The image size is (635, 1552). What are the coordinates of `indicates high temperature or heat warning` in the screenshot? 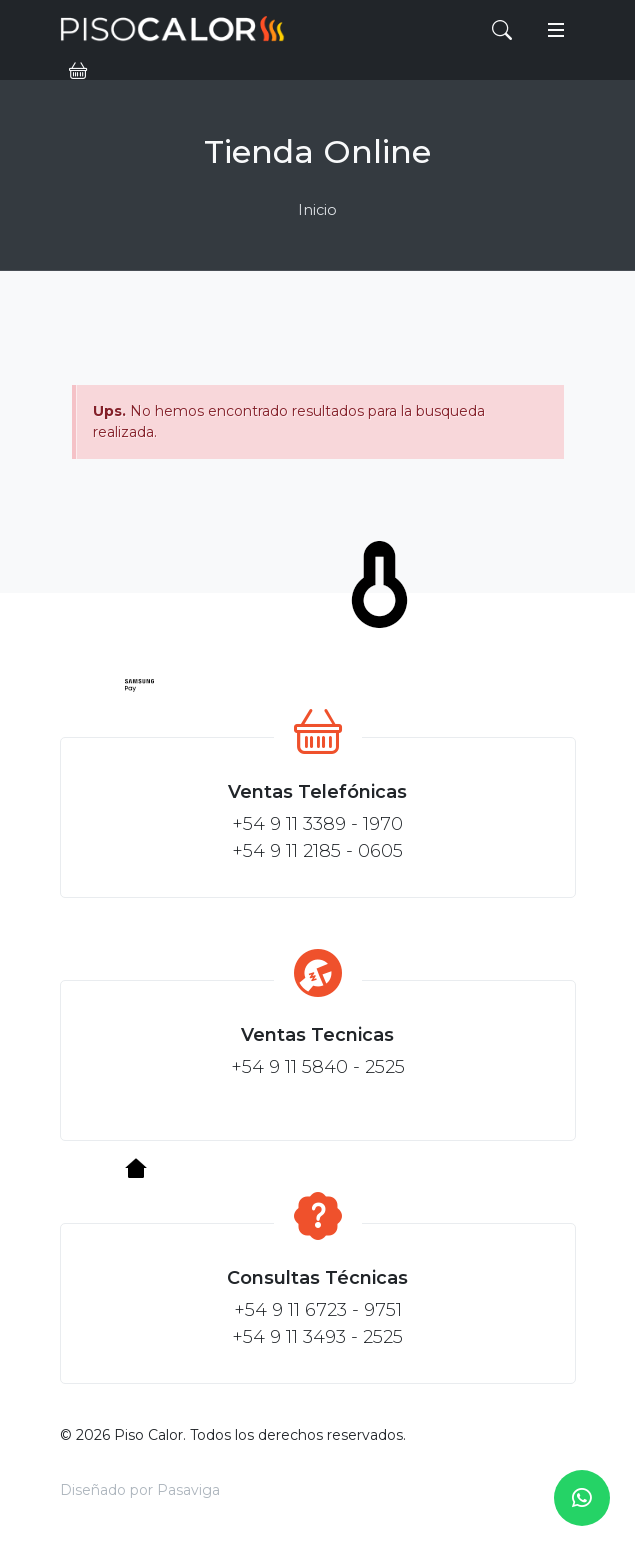 It's located at (379, 584).